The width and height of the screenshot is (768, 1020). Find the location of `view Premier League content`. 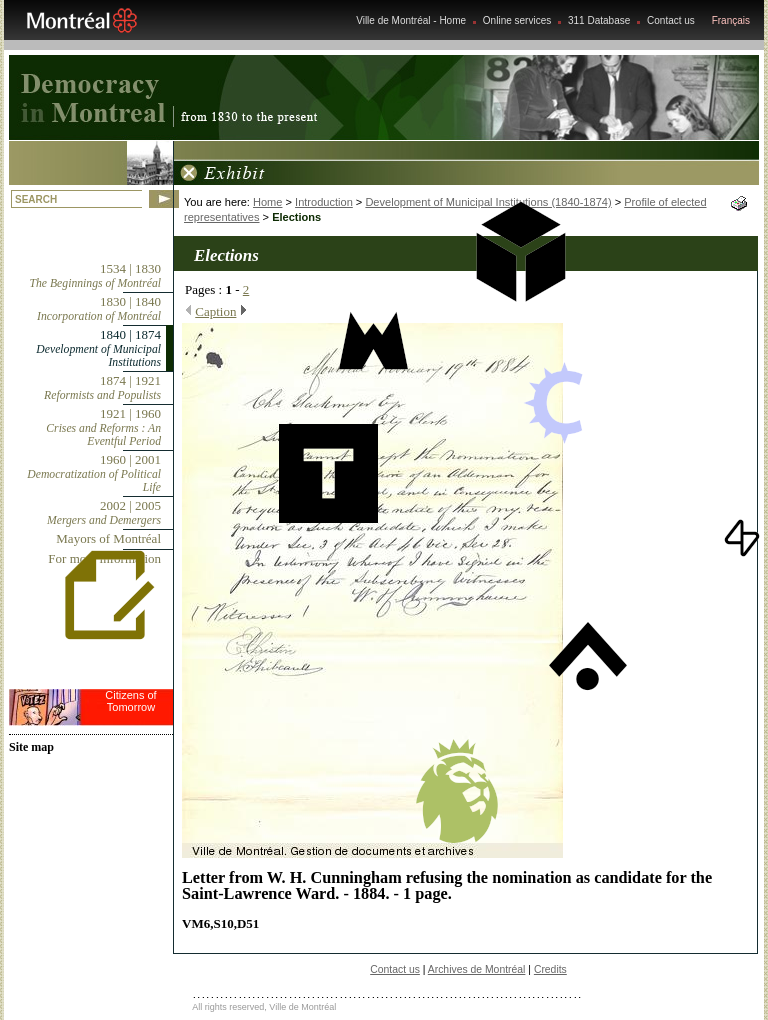

view Premier League content is located at coordinates (457, 791).